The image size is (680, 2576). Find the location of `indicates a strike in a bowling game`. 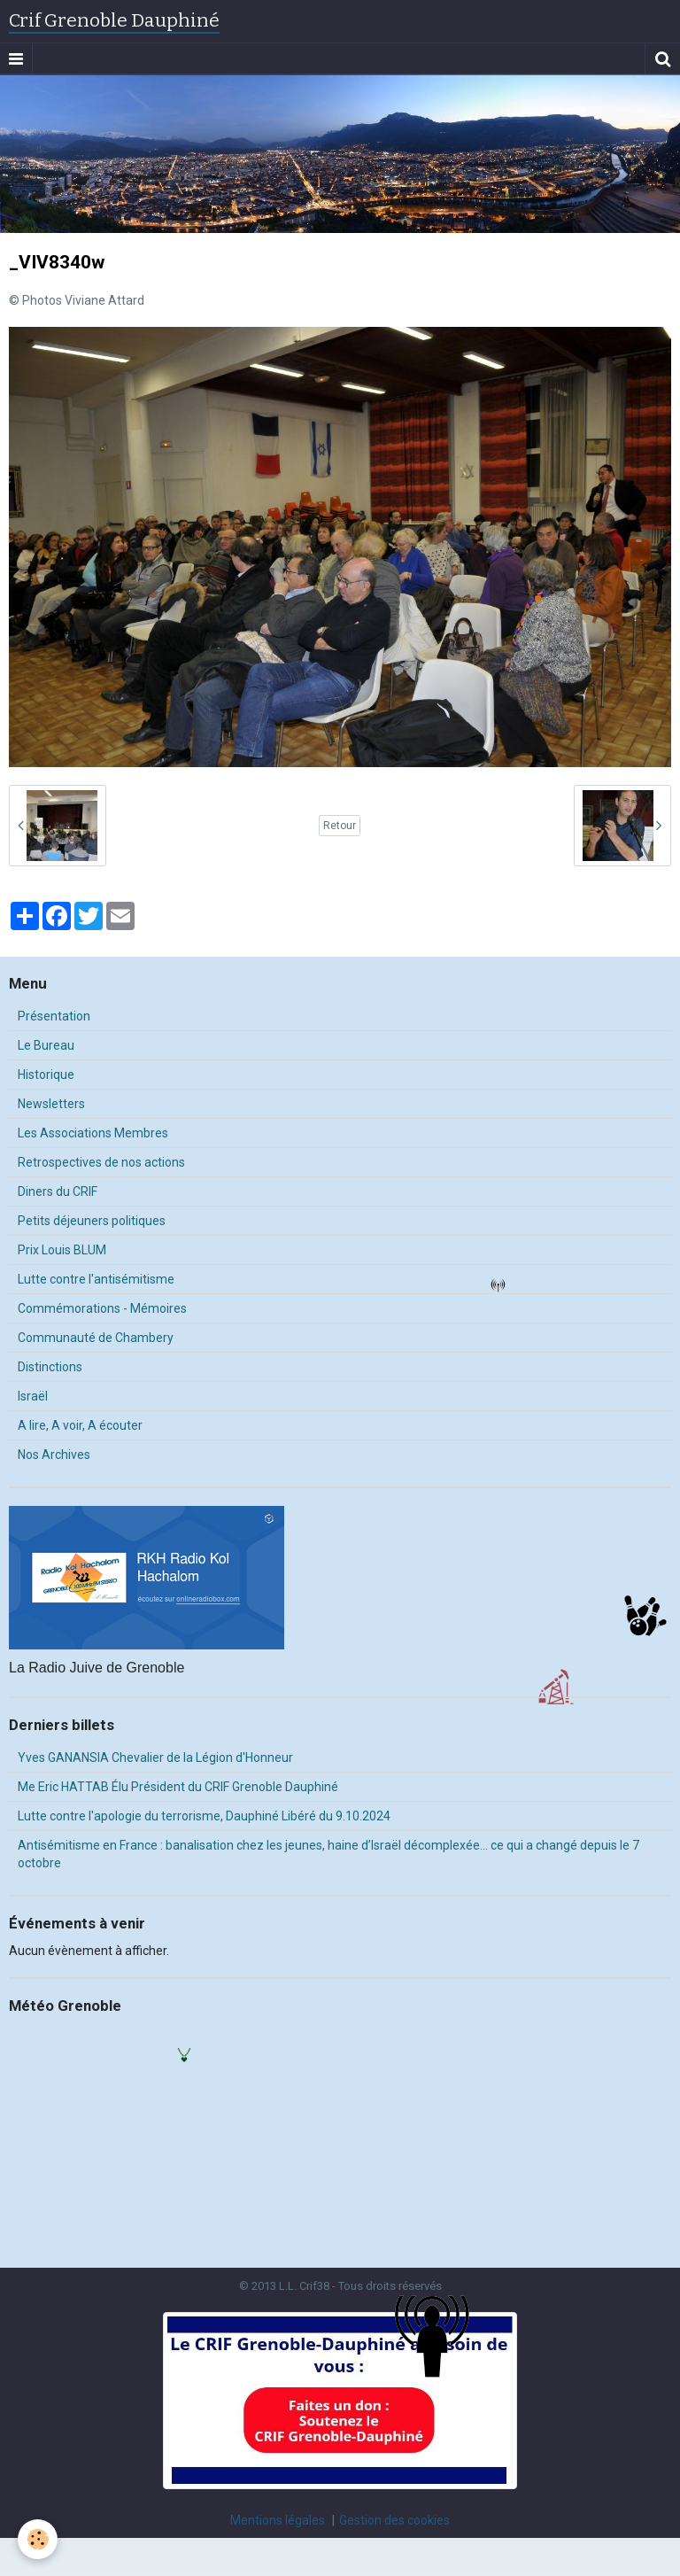

indicates a strike in a bowling game is located at coordinates (645, 1616).